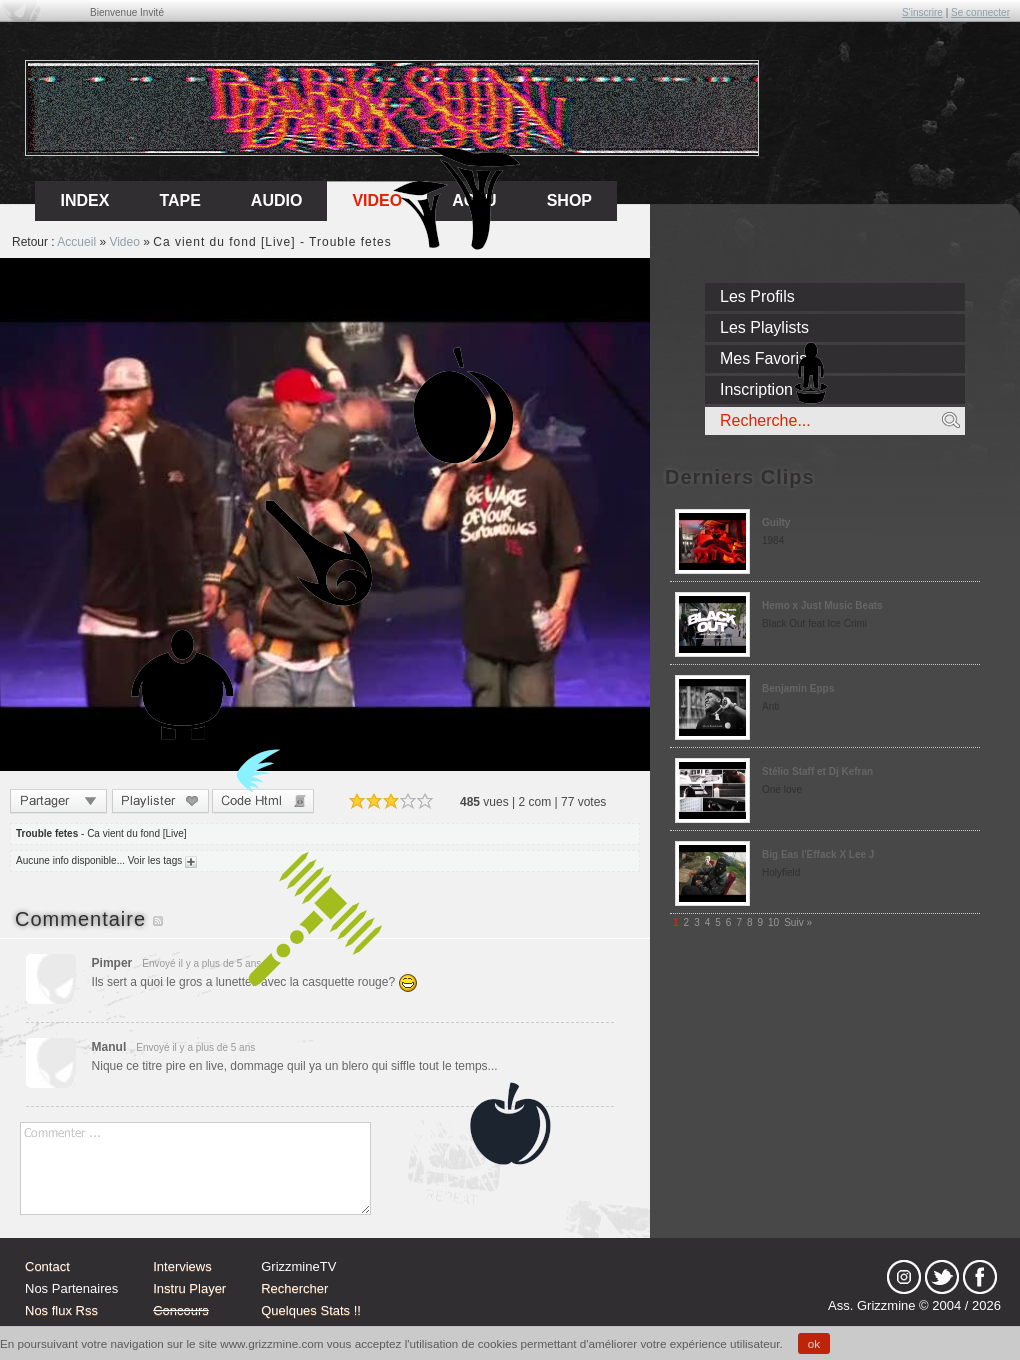 The image size is (1020, 1360). I want to click on indicates a character's weight or body type stat, so click(182, 684).